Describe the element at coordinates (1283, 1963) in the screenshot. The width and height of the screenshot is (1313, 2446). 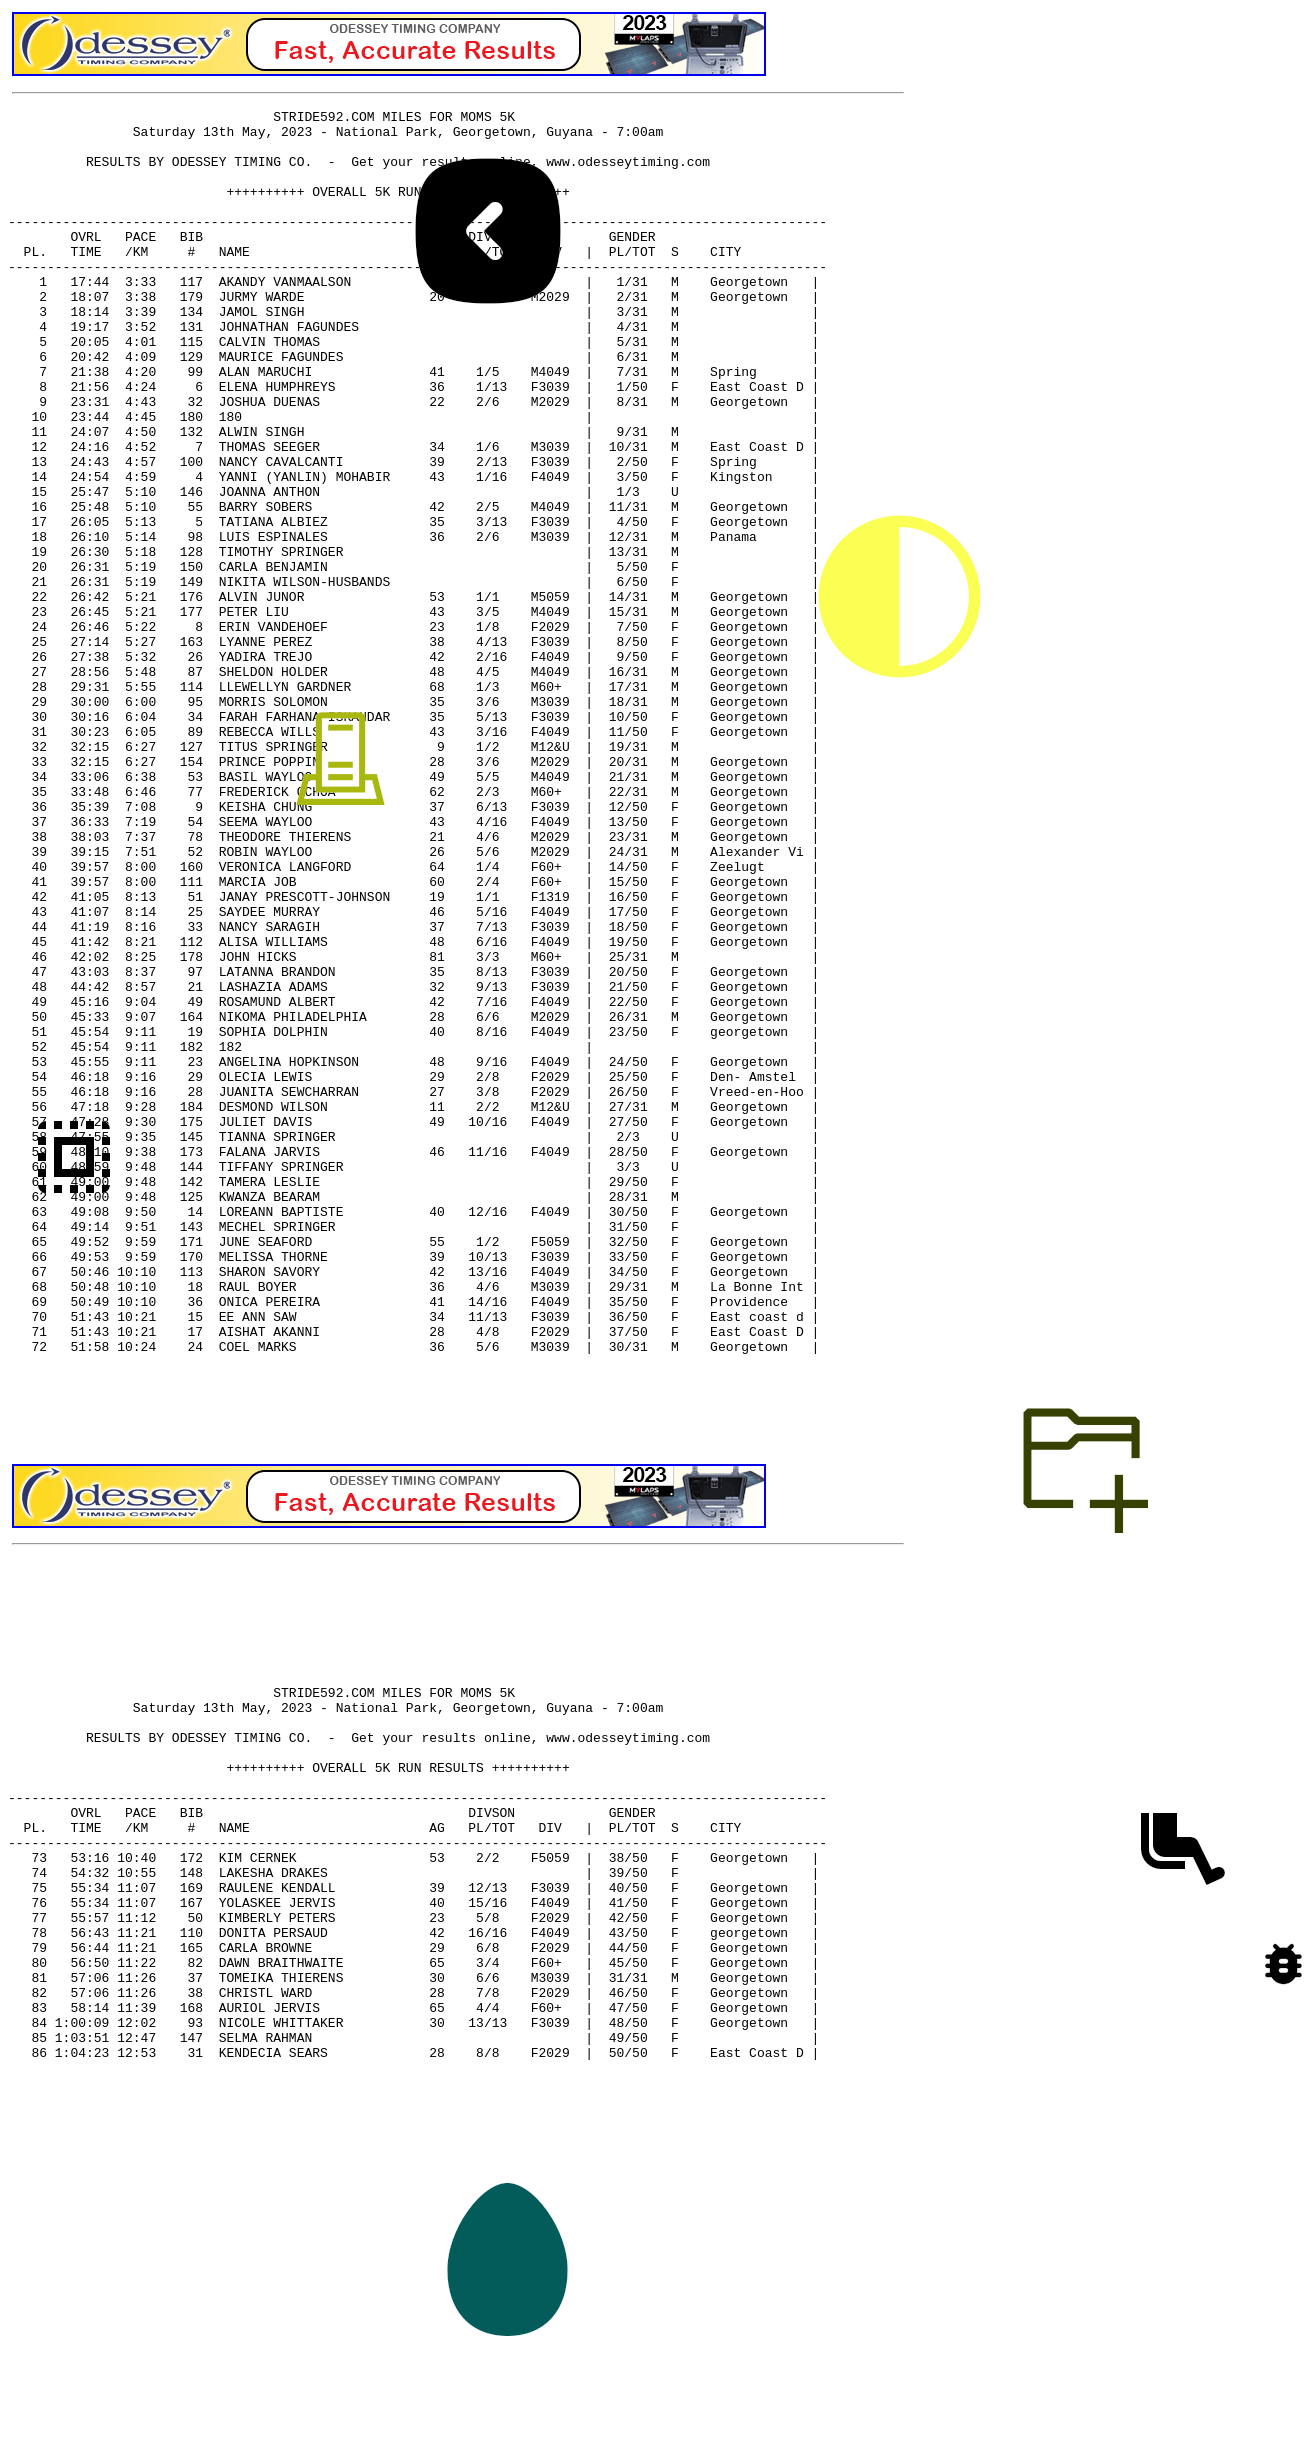
I see `report a bug or issue` at that location.